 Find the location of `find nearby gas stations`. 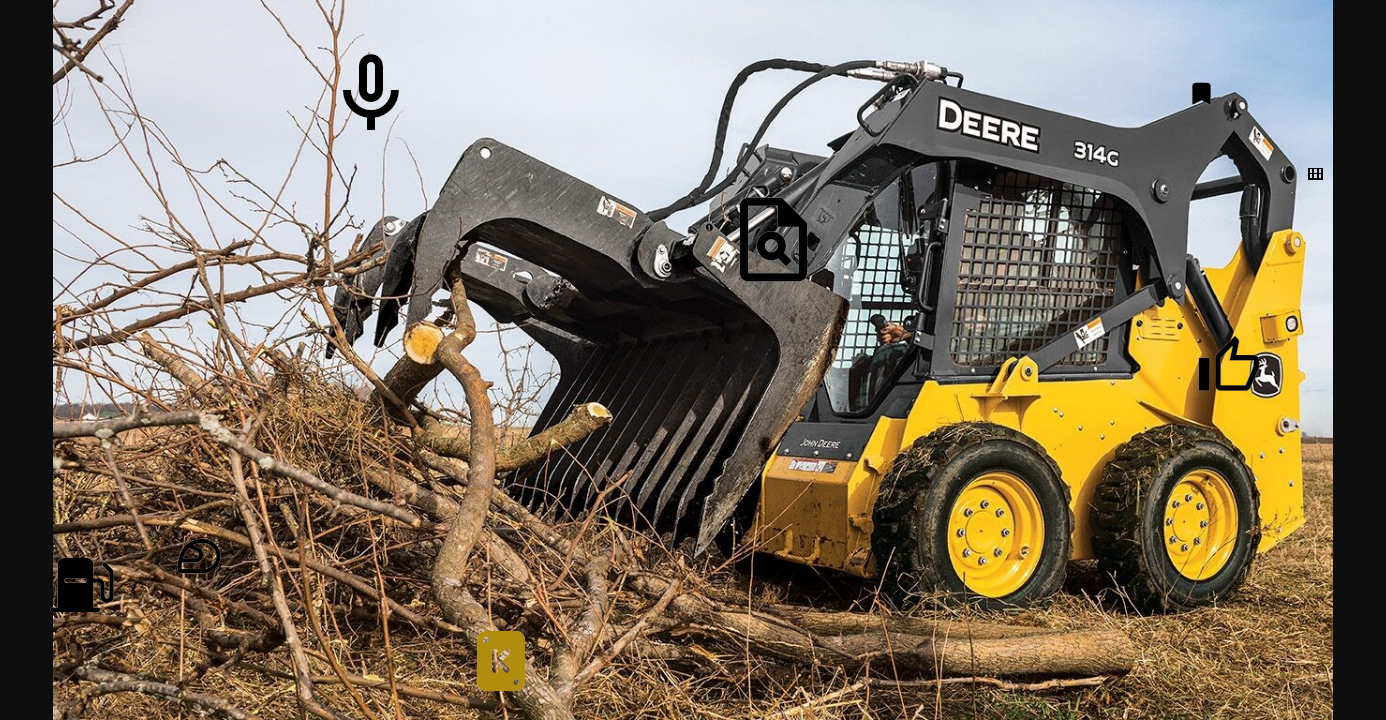

find nearby gas stations is located at coordinates (80, 585).